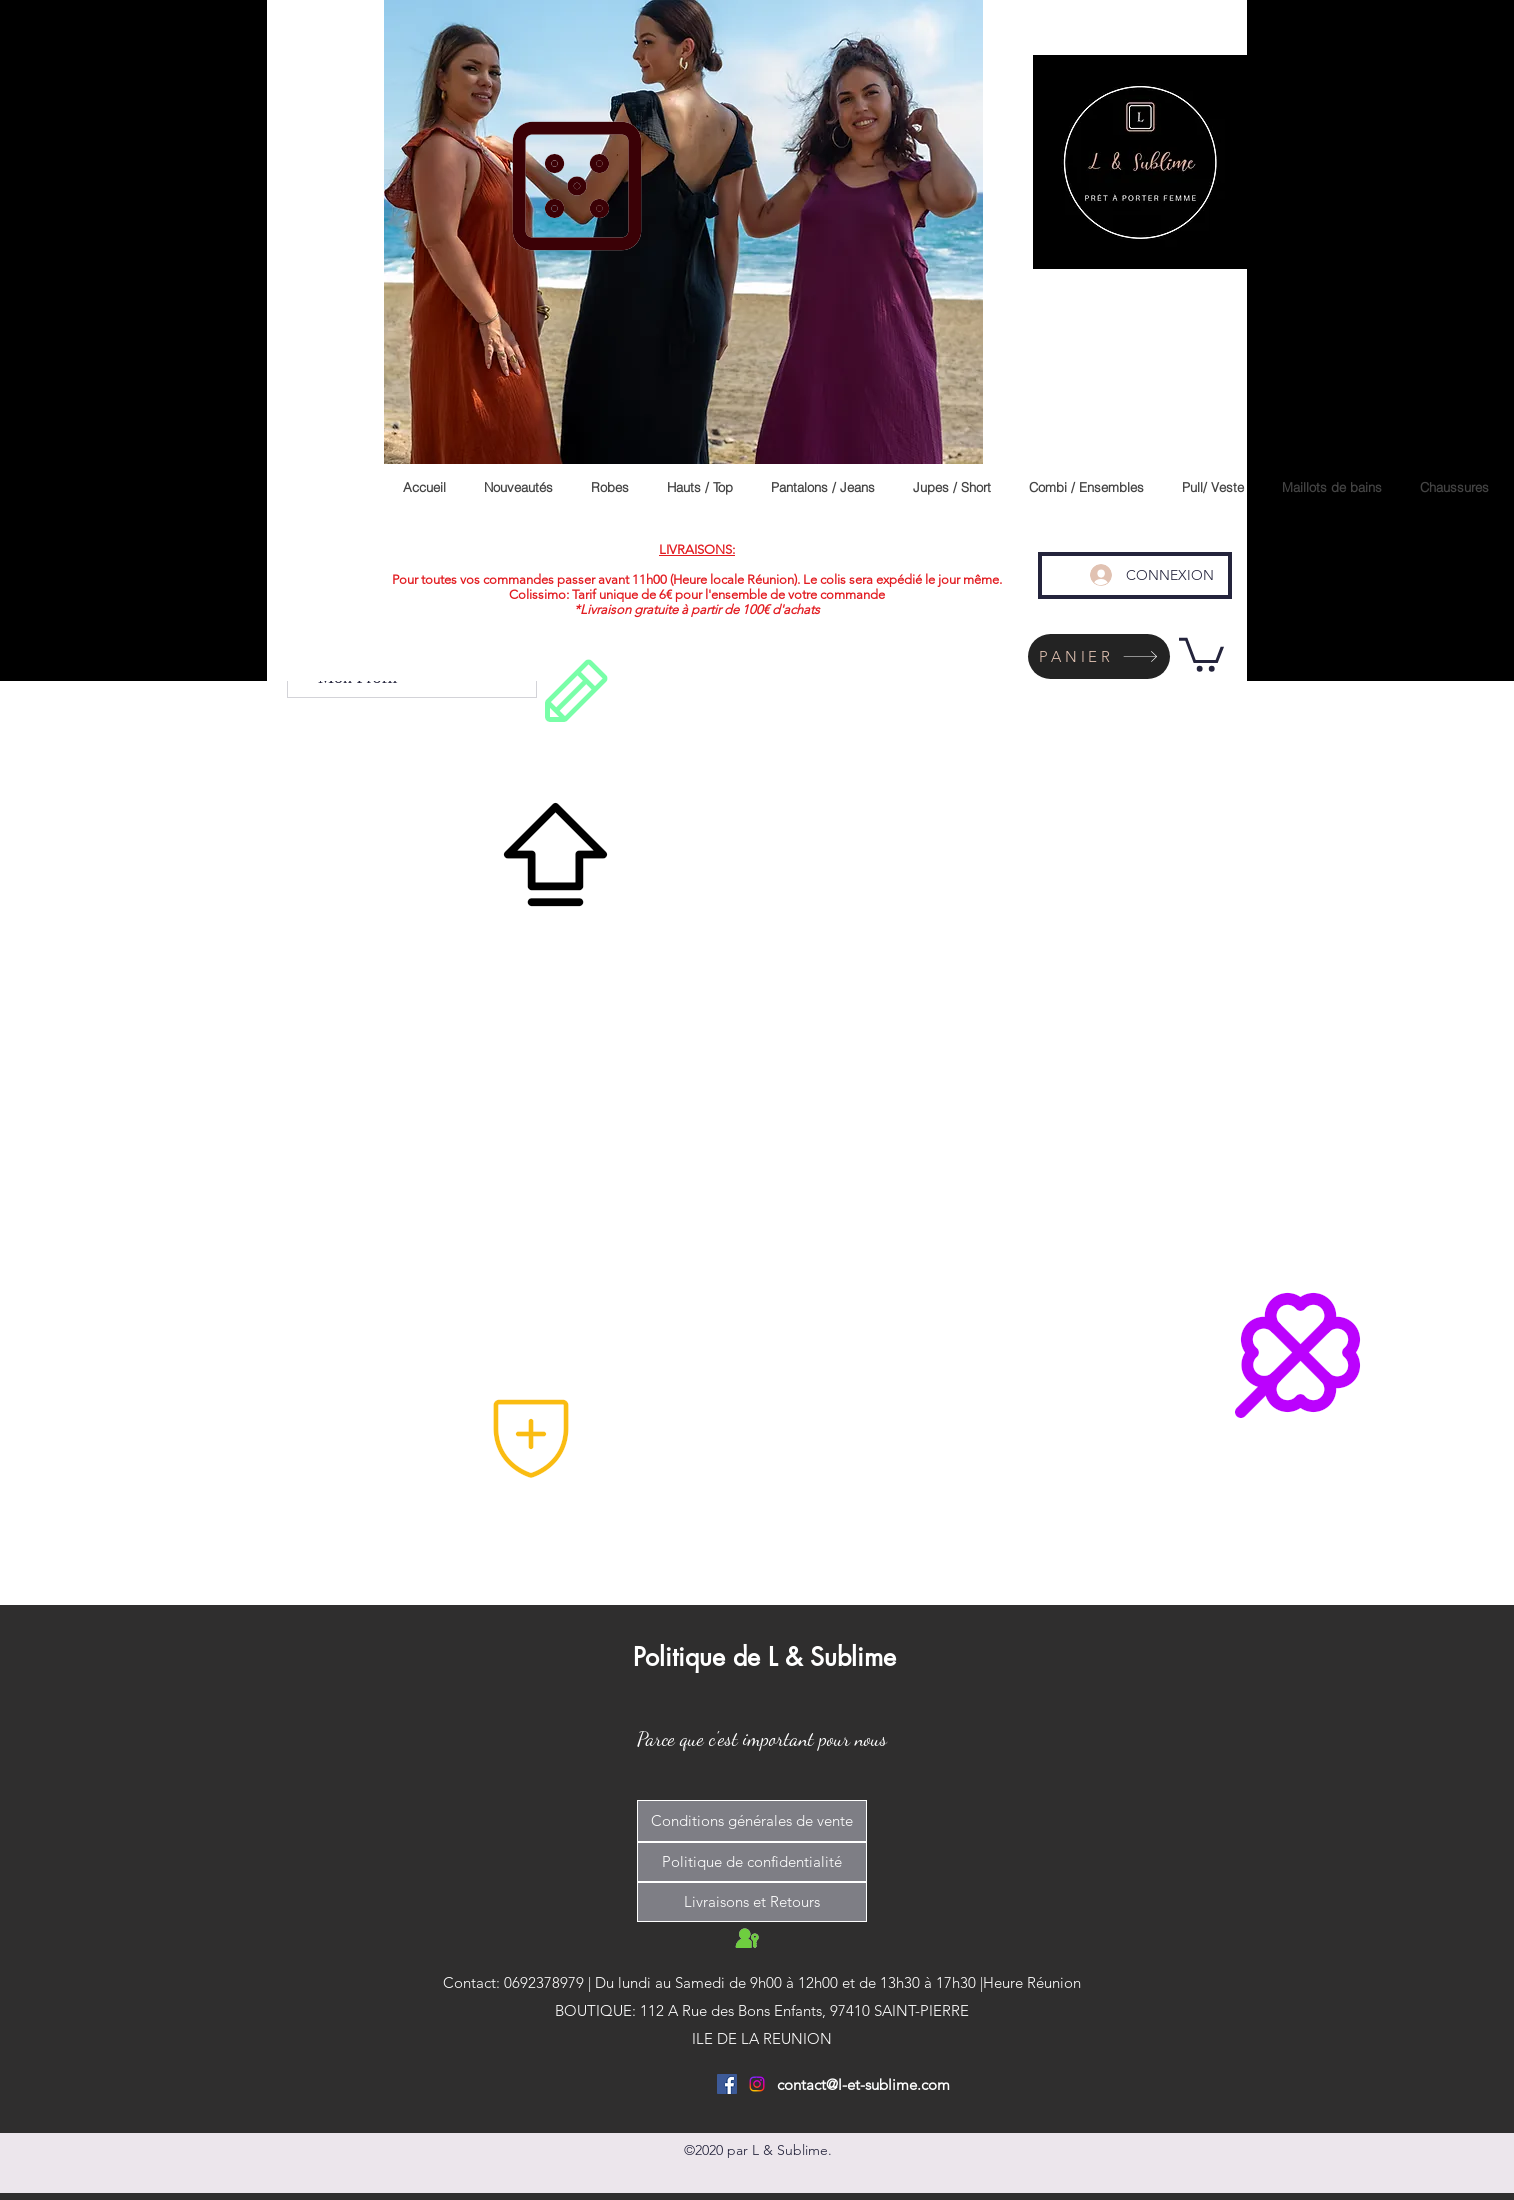 The width and height of the screenshot is (1514, 2200). I want to click on sign in with passkey authentication, so click(747, 1939).